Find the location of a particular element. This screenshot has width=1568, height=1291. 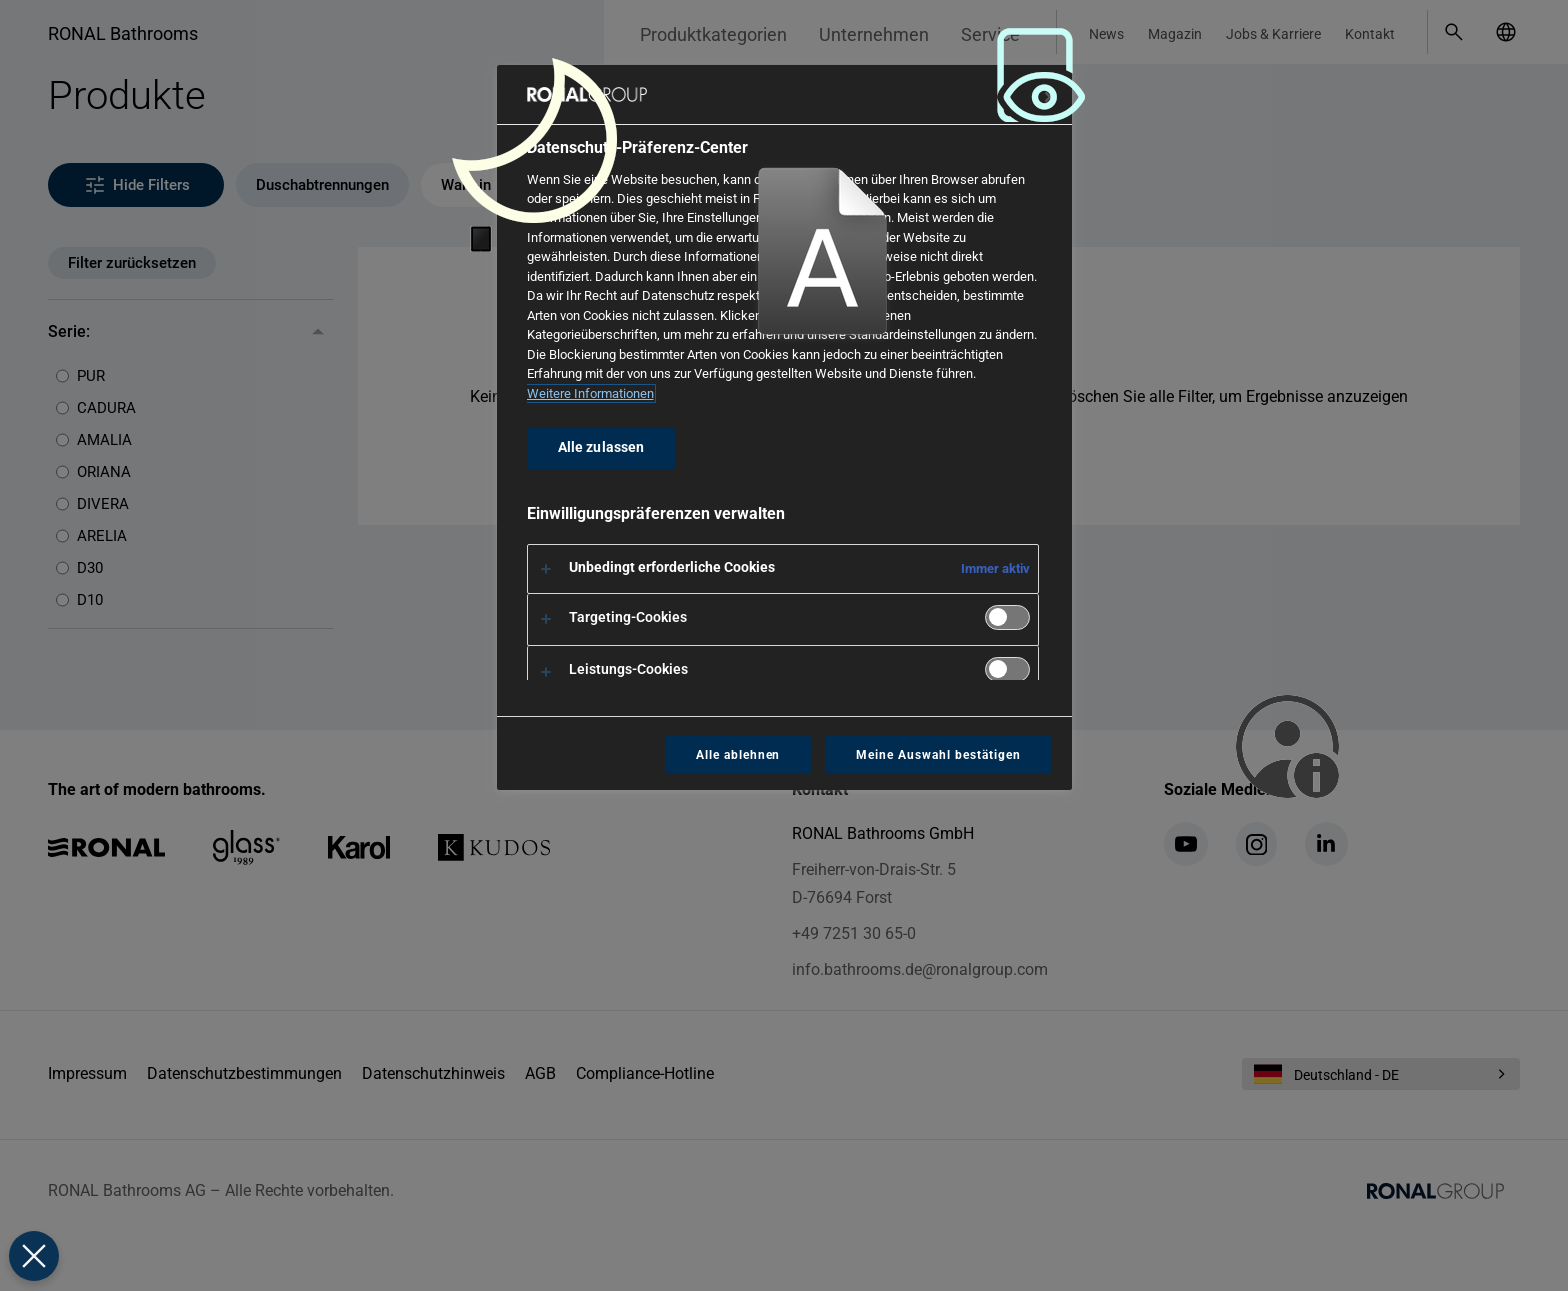

indicates half-width input mode is active in fcitx is located at coordinates (533, 139).